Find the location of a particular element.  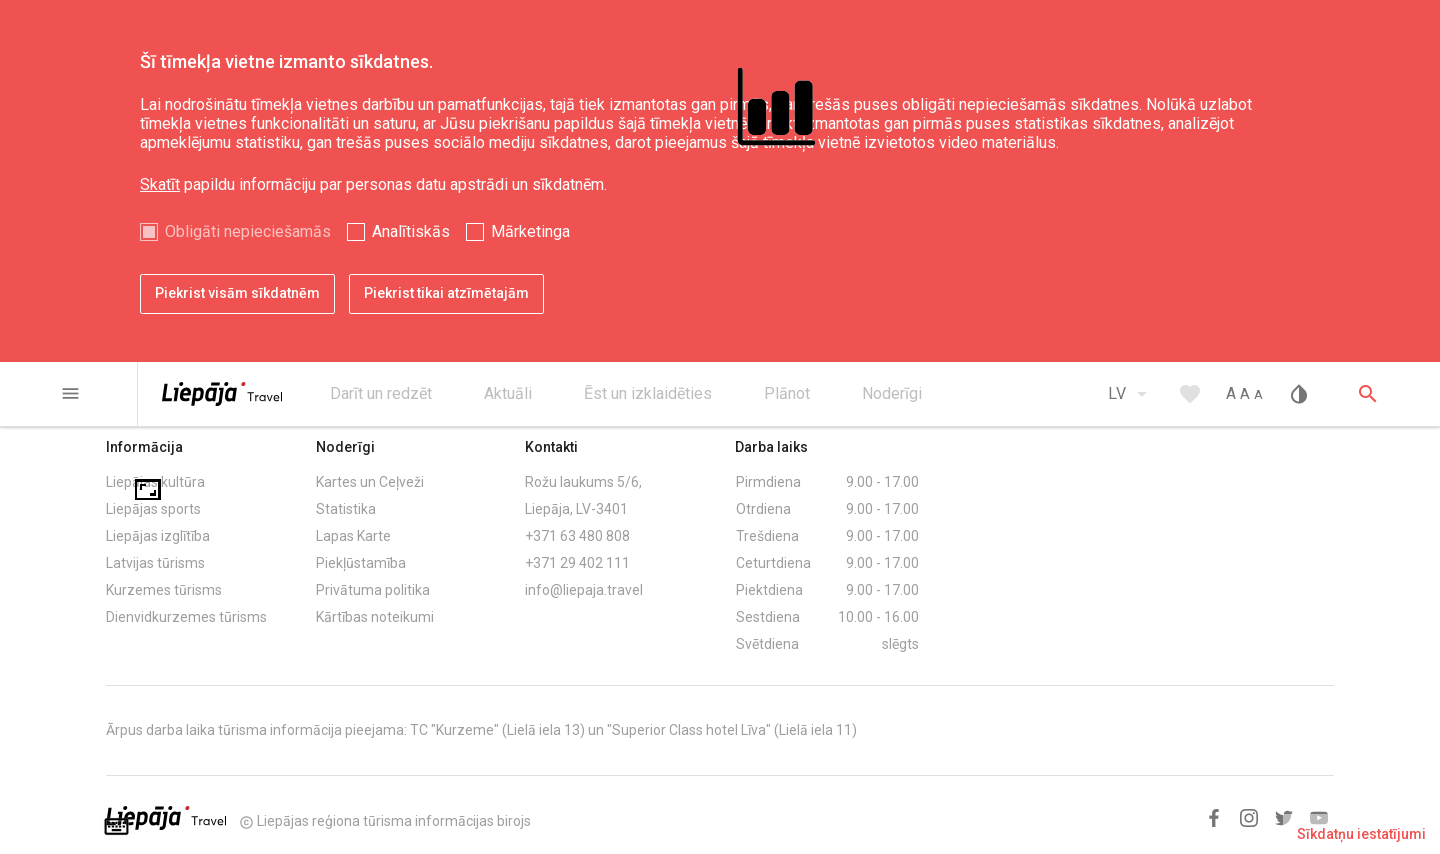

open on-screen keyboard is located at coordinates (116, 826).